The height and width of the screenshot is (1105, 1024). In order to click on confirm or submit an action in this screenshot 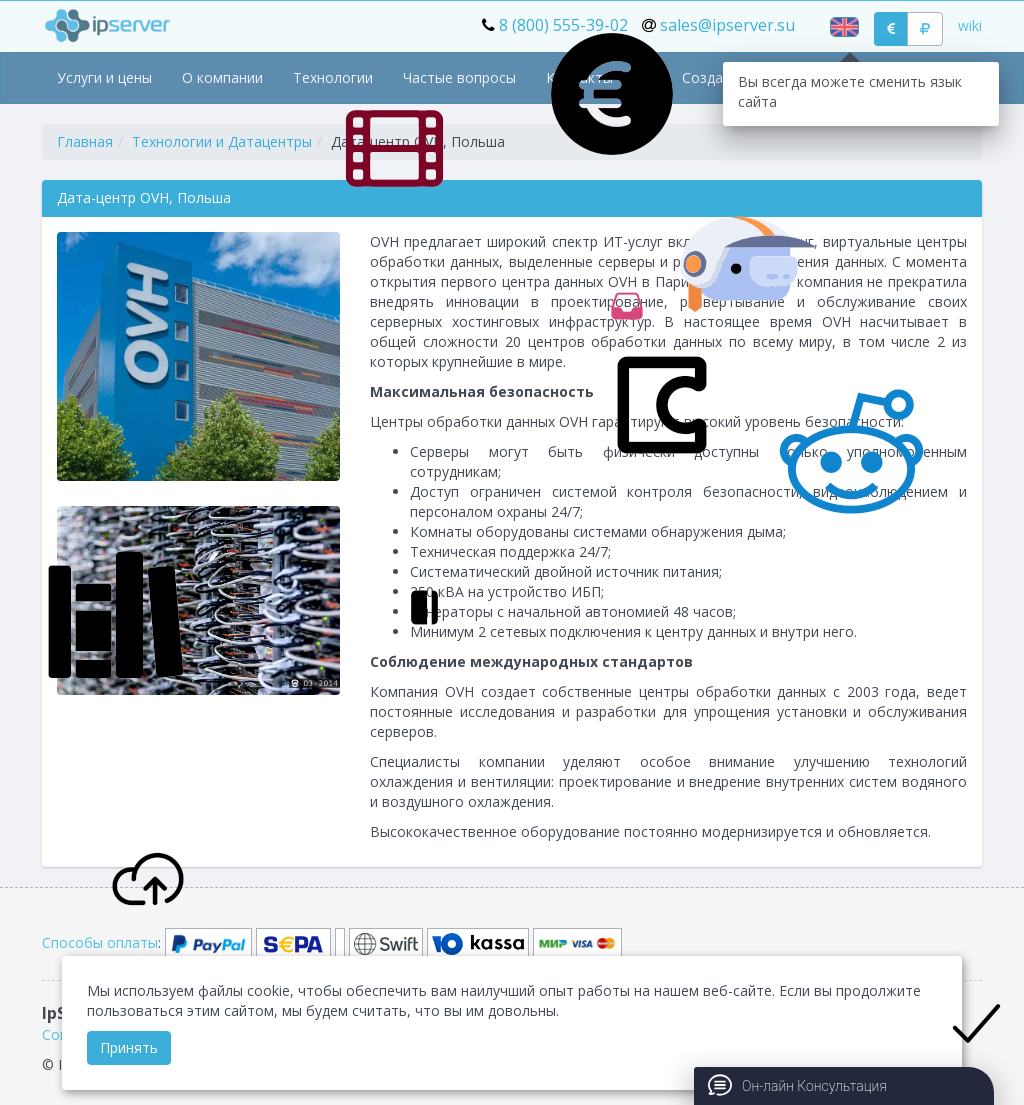, I will do `click(976, 1023)`.